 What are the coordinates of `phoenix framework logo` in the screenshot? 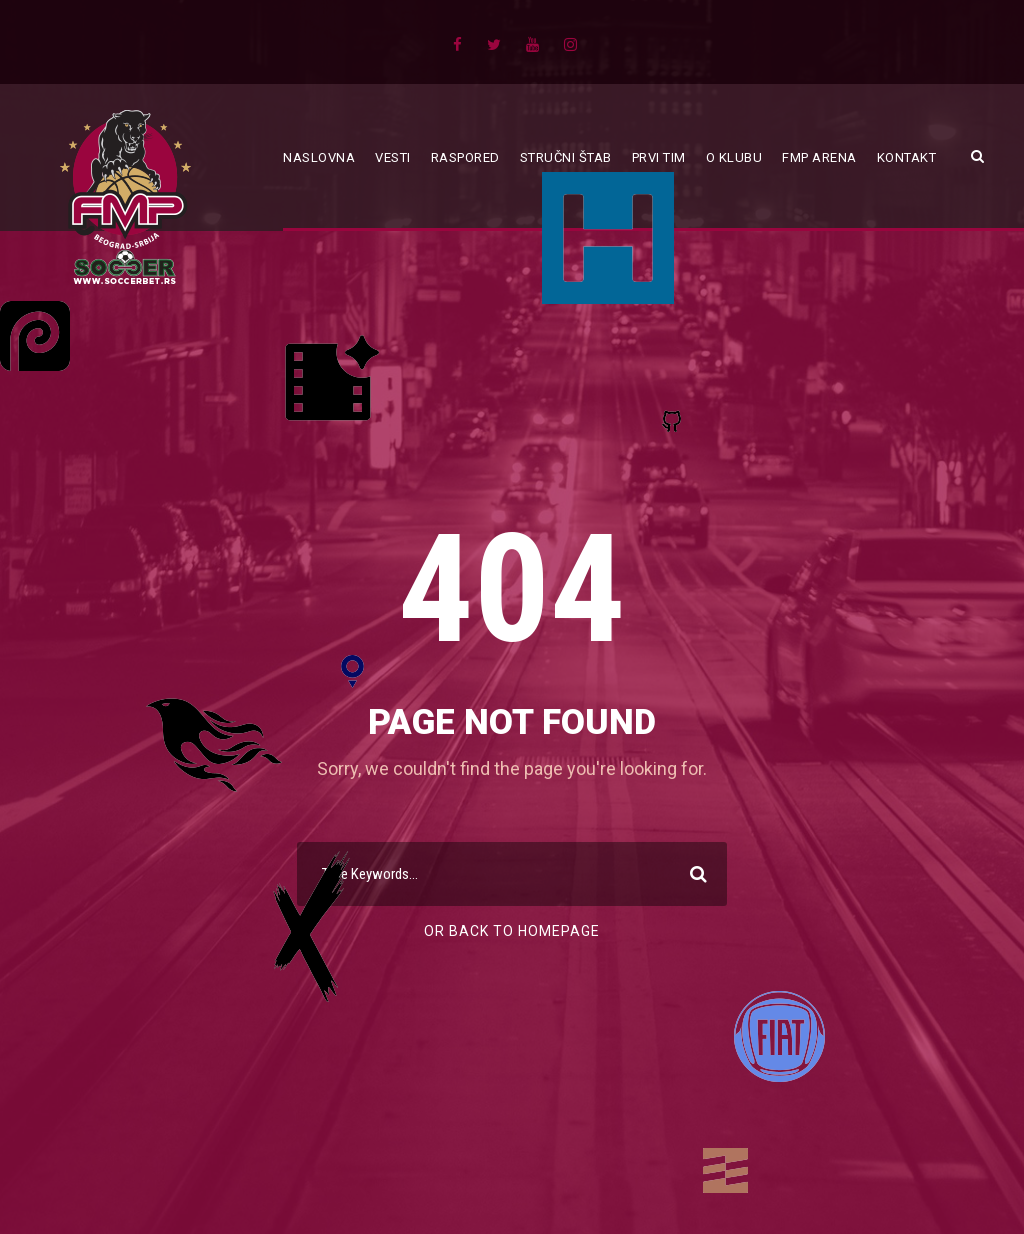 It's located at (214, 745).